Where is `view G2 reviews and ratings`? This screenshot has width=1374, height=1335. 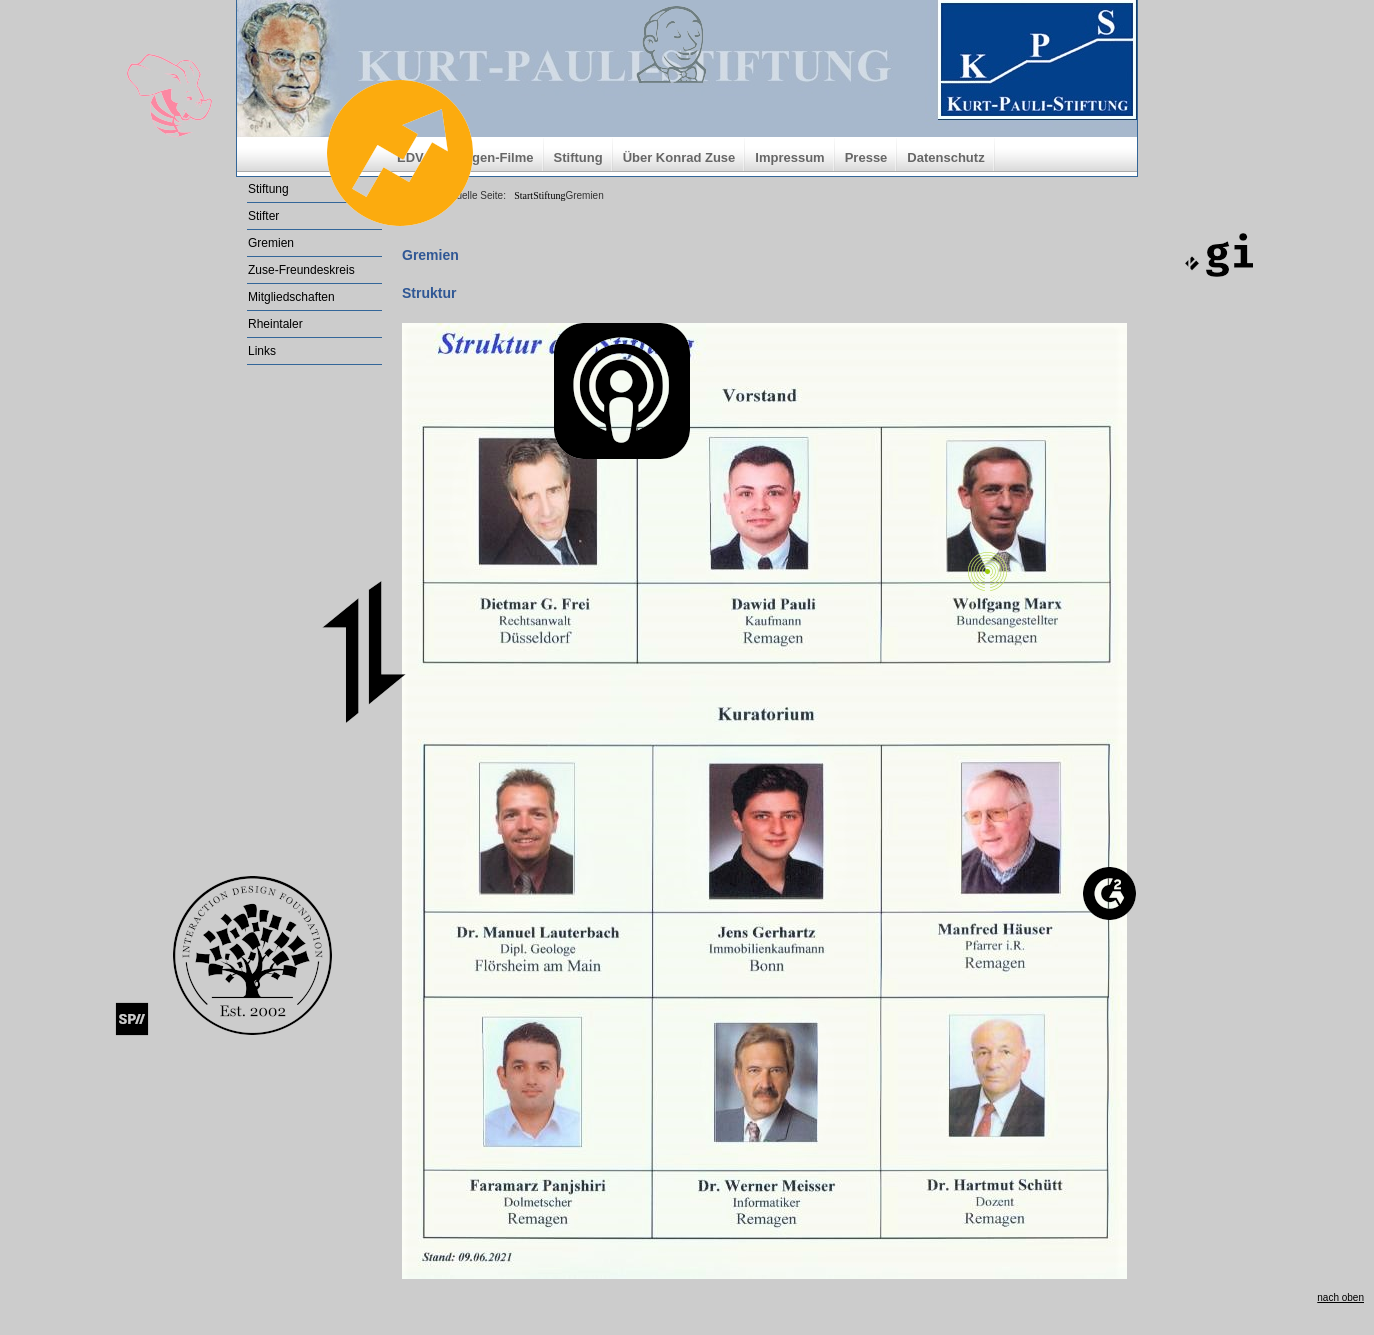 view G2 reviews and ratings is located at coordinates (1109, 893).